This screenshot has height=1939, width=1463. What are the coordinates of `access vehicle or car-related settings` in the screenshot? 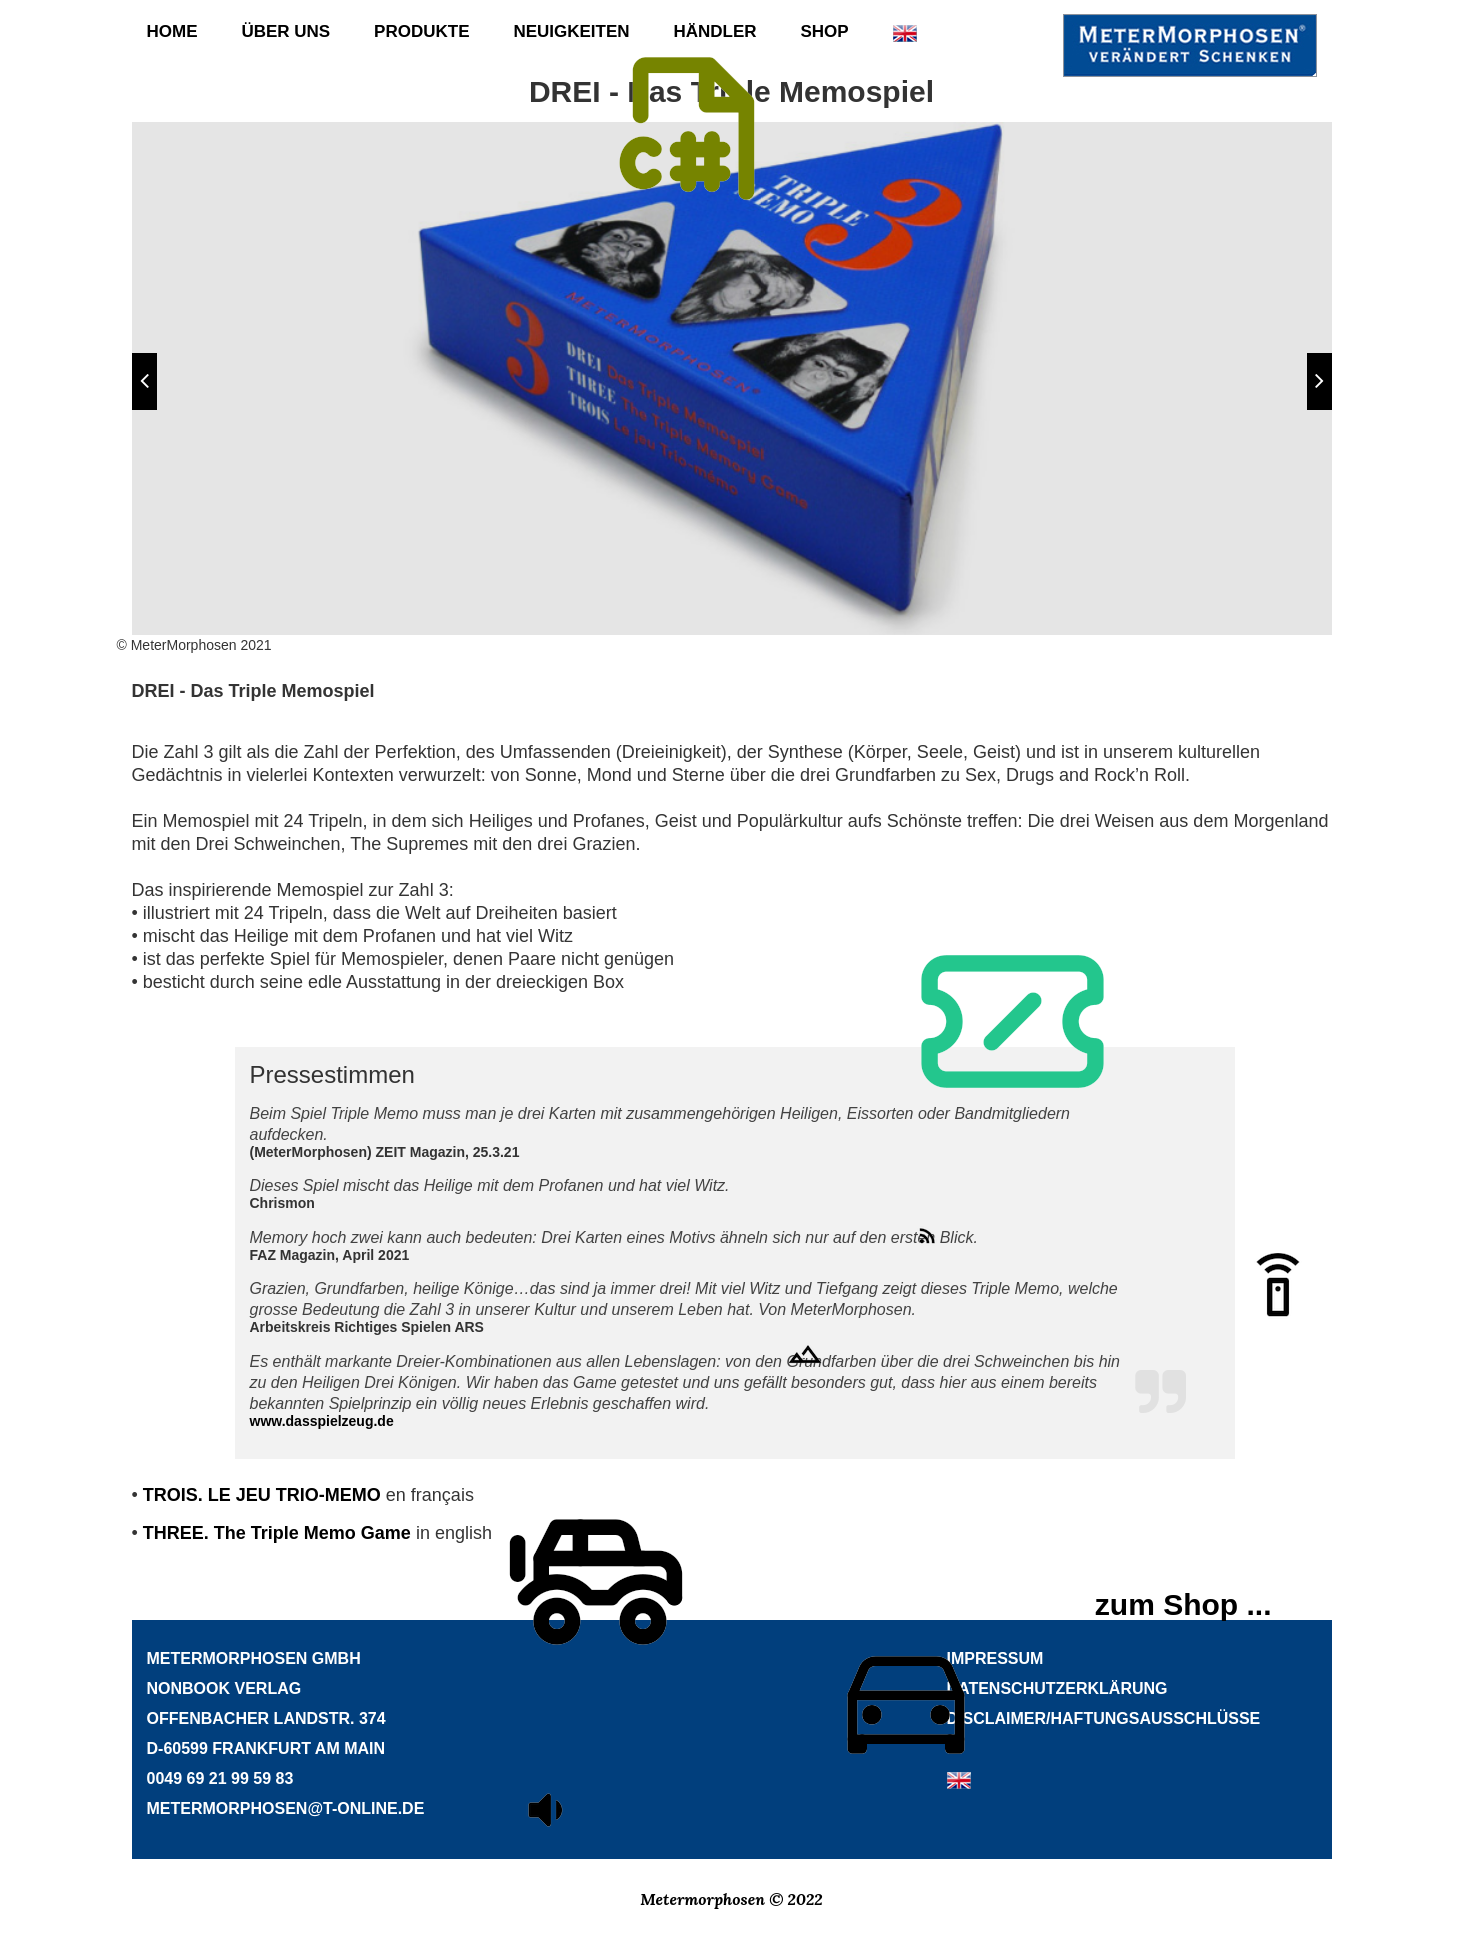 It's located at (906, 1705).